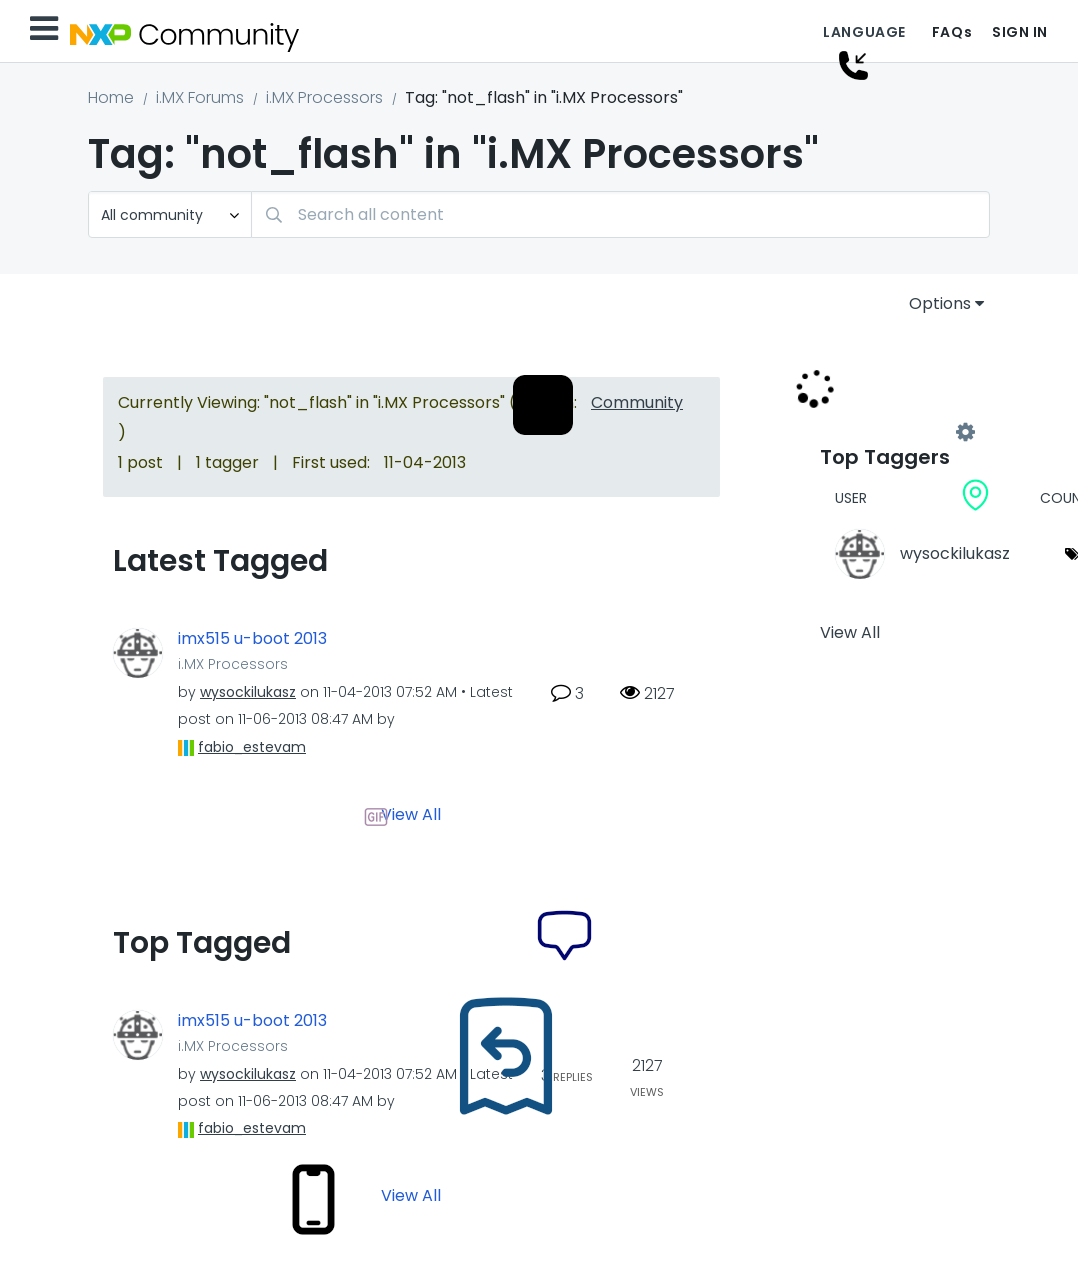 This screenshot has width=1078, height=1272. Describe the element at coordinates (564, 935) in the screenshot. I see `open chat or messaging` at that location.